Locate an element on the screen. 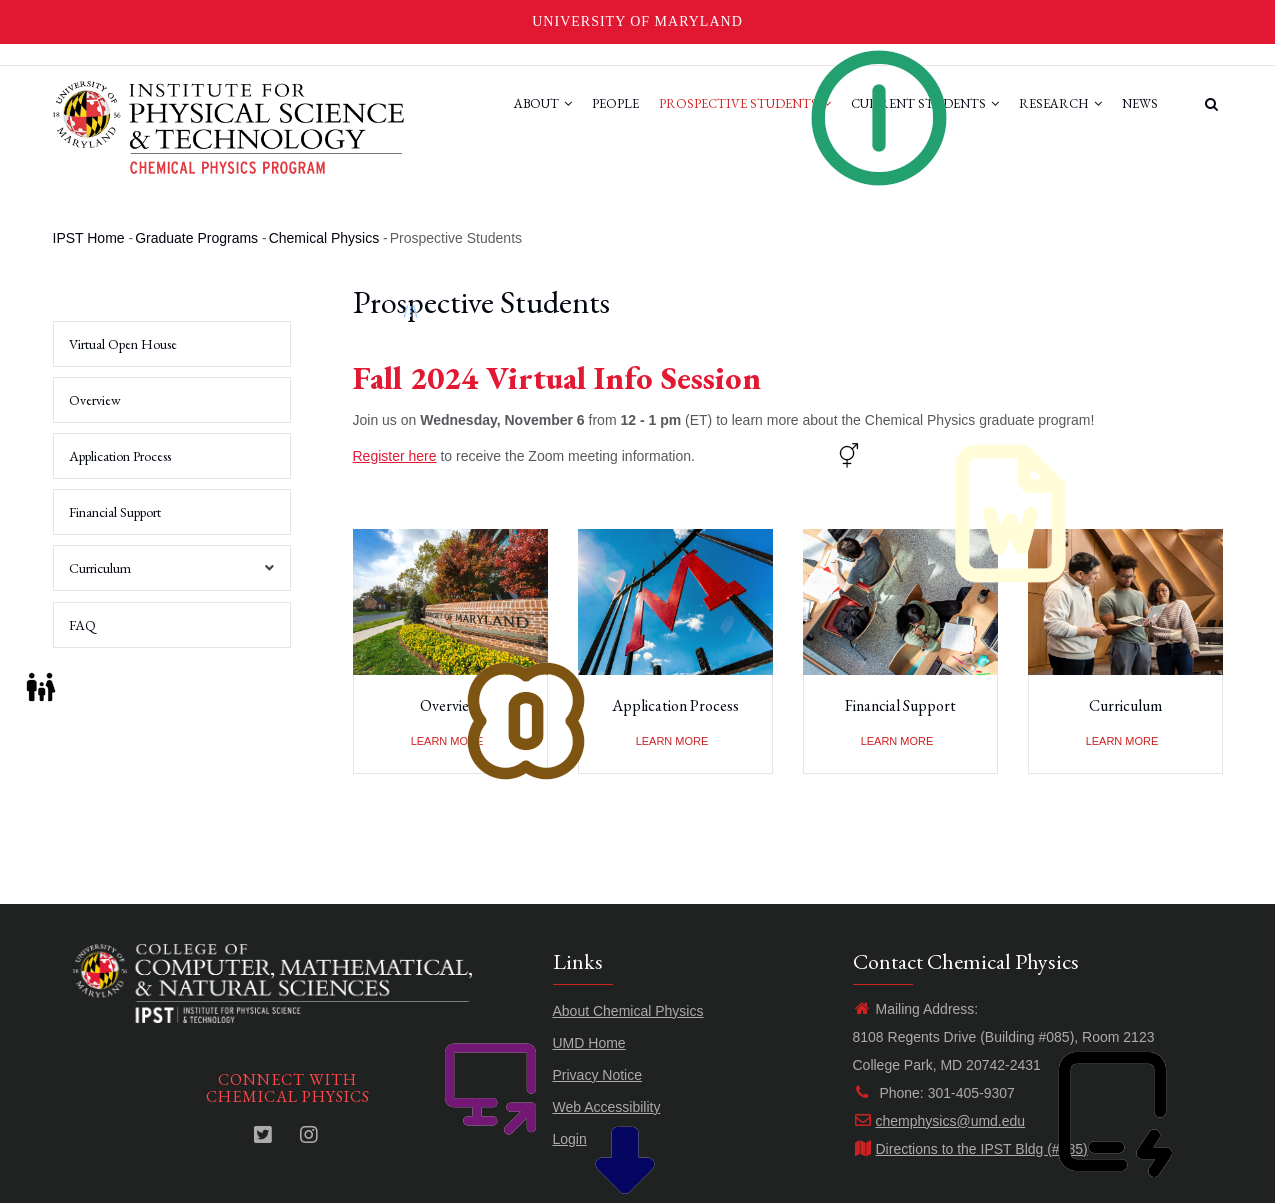 This screenshot has height=1203, width=1275. open a Microsoft Word document is located at coordinates (1010, 513).